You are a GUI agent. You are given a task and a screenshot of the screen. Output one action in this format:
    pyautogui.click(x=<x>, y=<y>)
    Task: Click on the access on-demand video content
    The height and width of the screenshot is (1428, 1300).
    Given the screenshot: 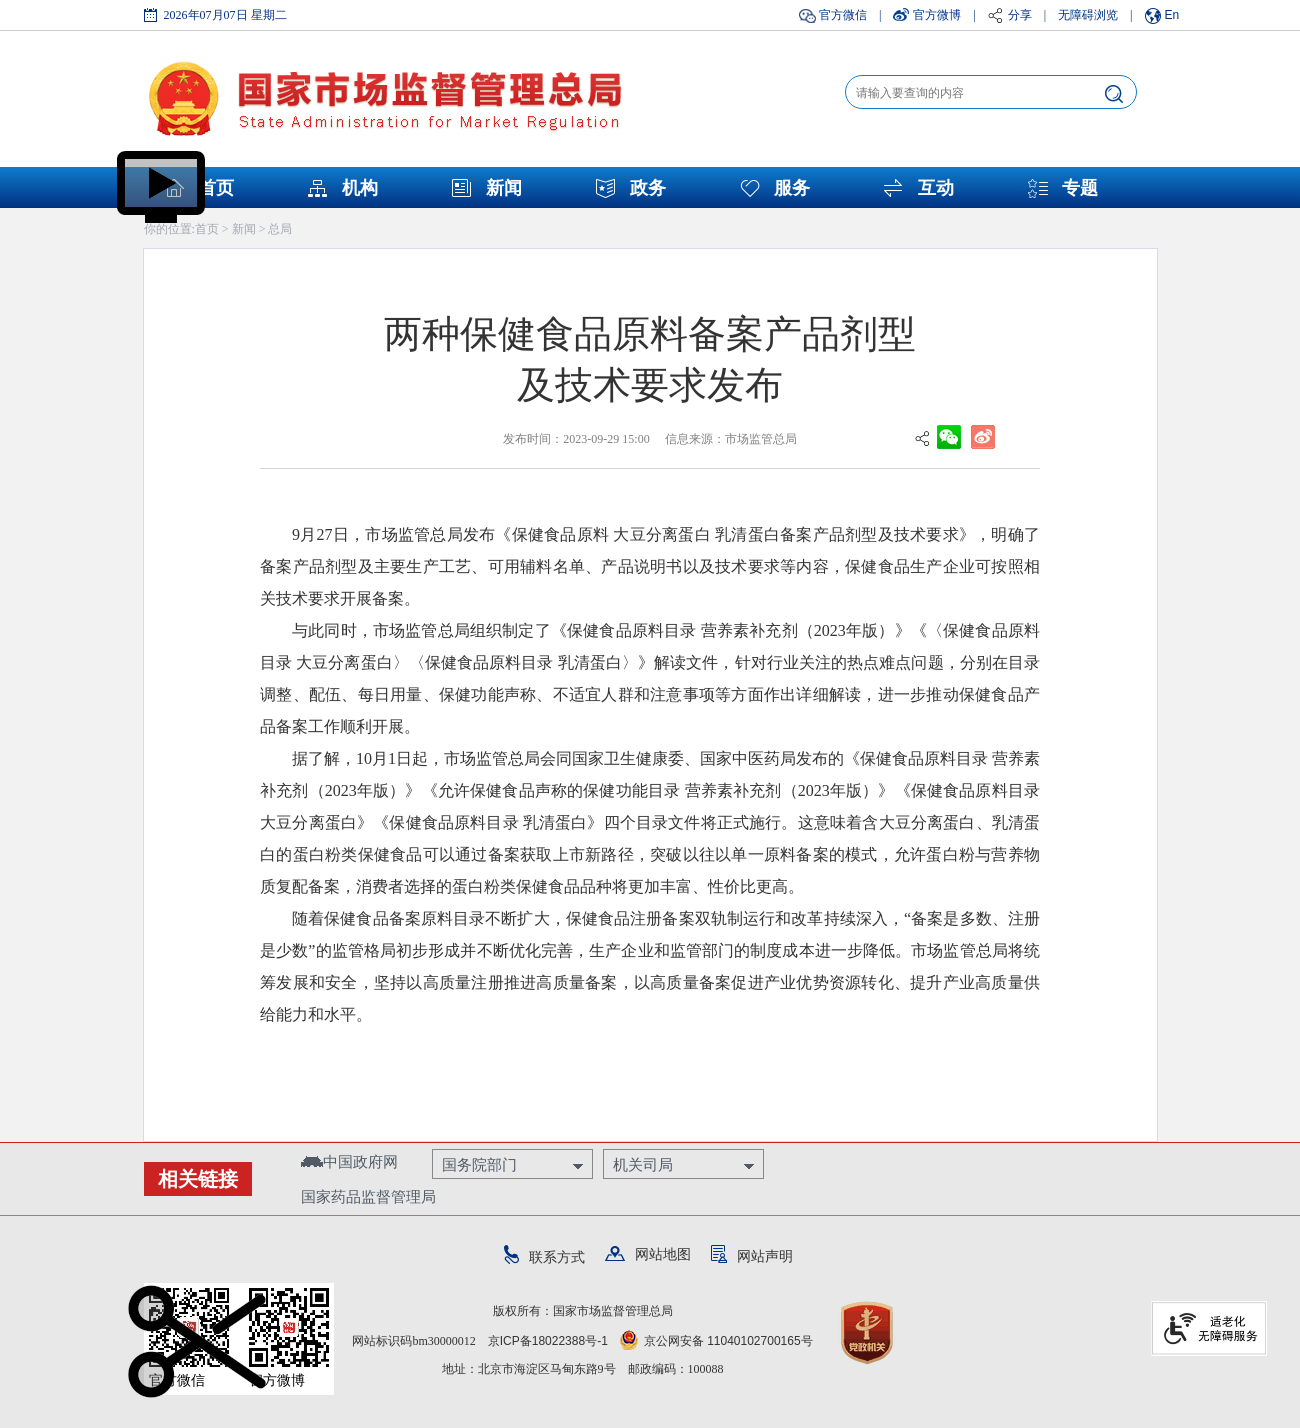 What is the action you would take?
    pyautogui.click(x=161, y=187)
    